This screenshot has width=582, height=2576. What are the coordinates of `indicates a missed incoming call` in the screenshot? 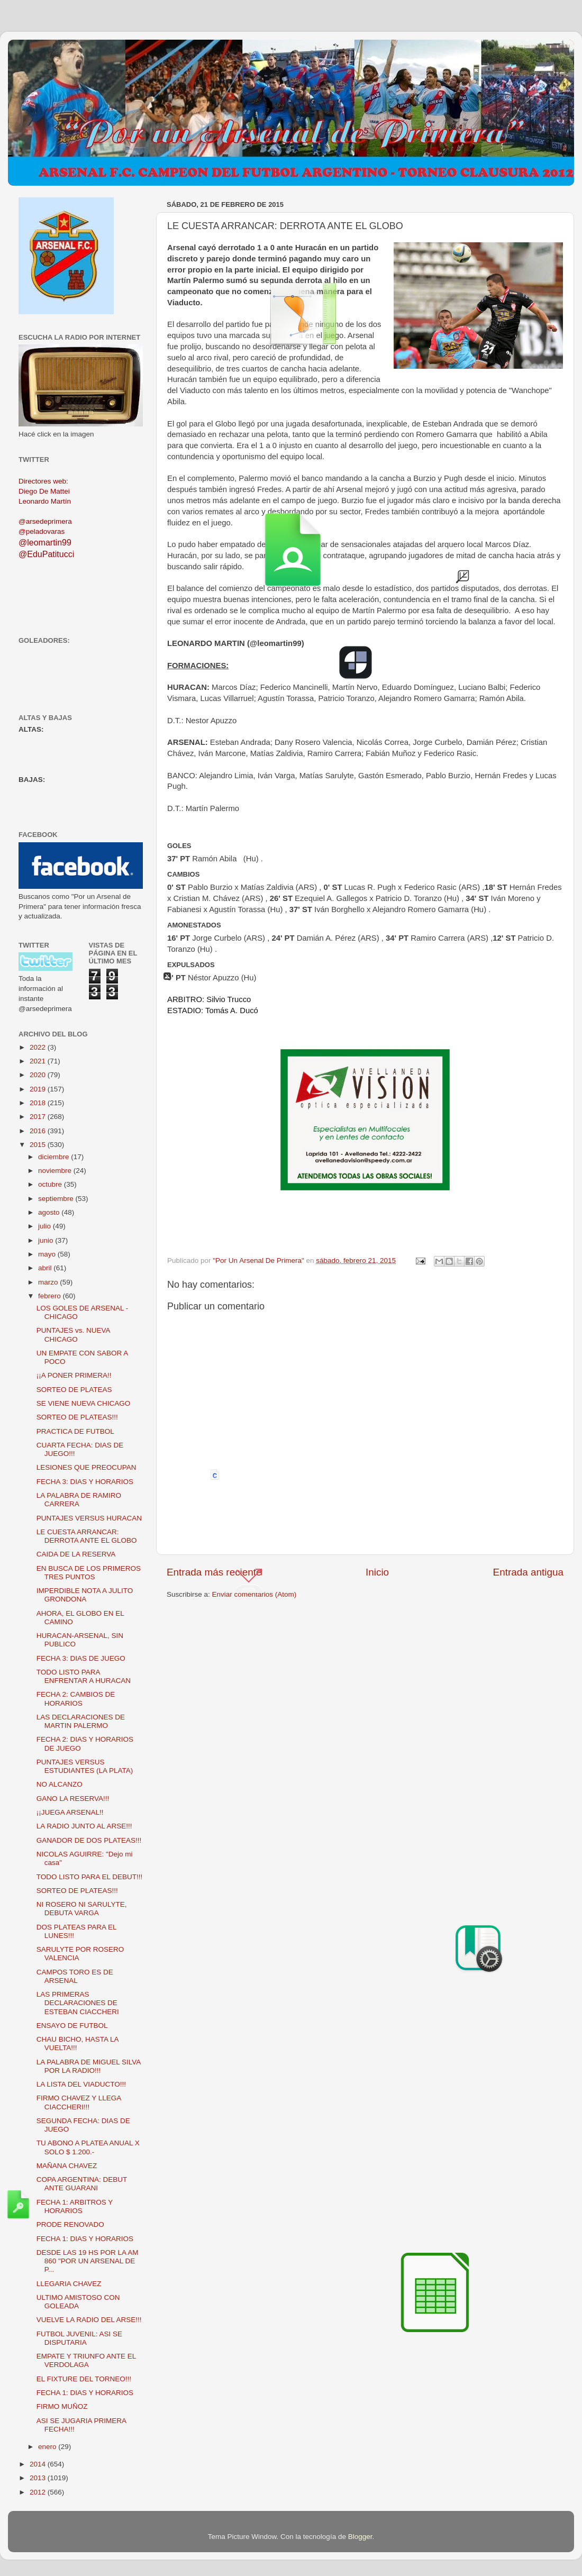 It's located at (249, 1581).